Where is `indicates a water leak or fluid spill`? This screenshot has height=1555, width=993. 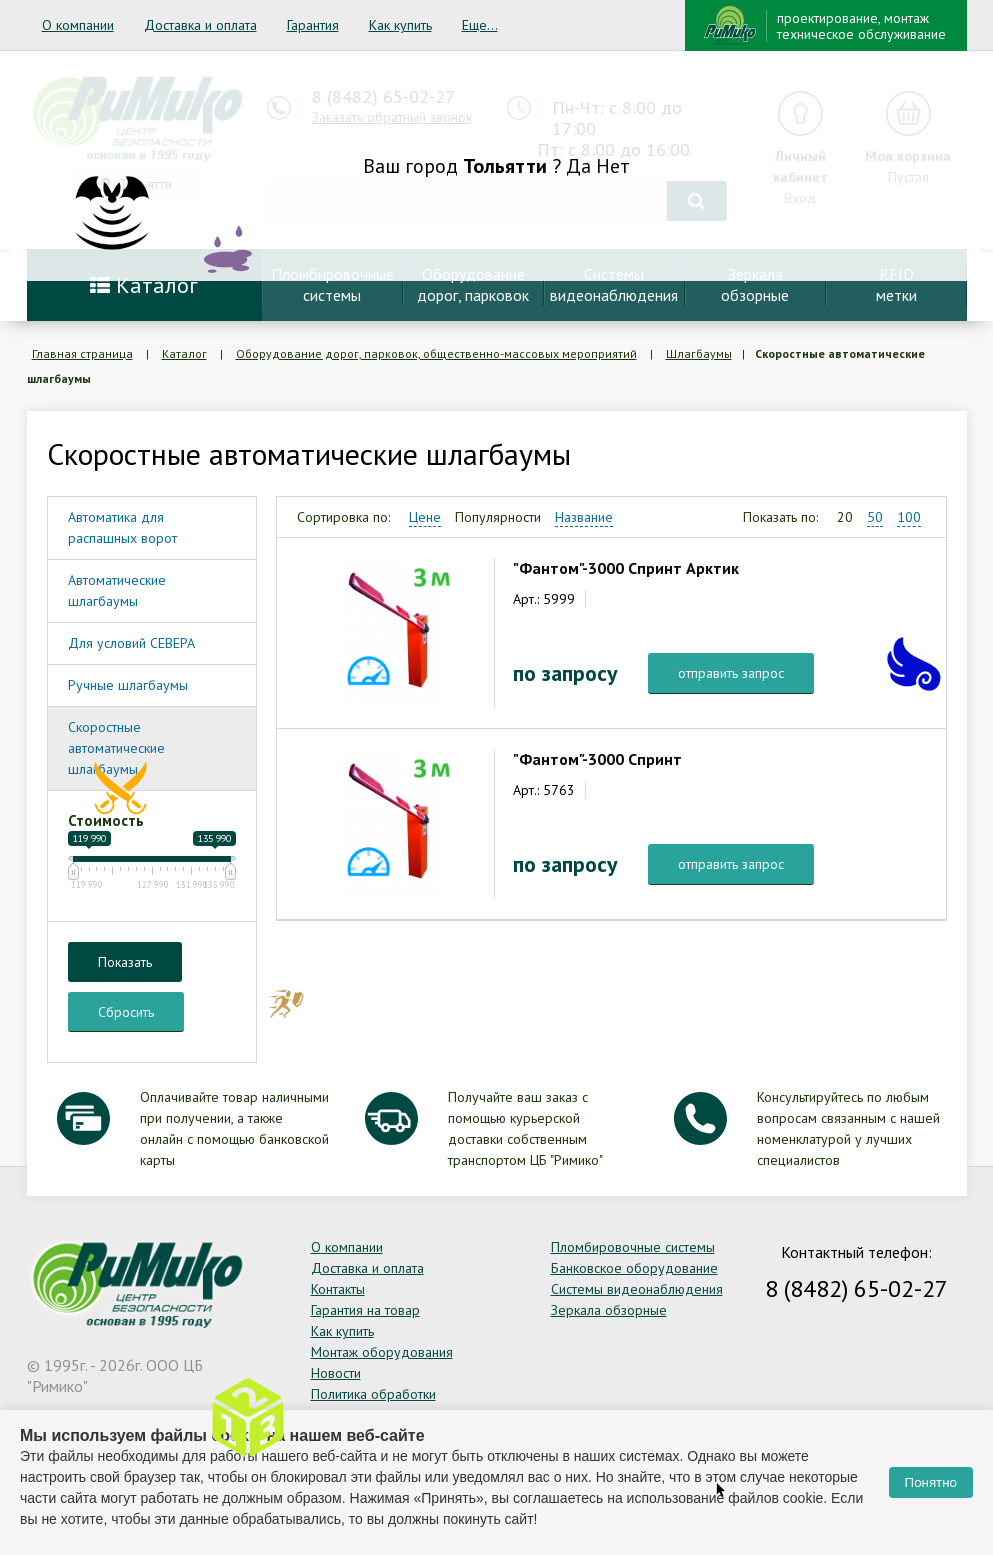 indicates a water leak or fluid spill is located at coordinates (227, 248).